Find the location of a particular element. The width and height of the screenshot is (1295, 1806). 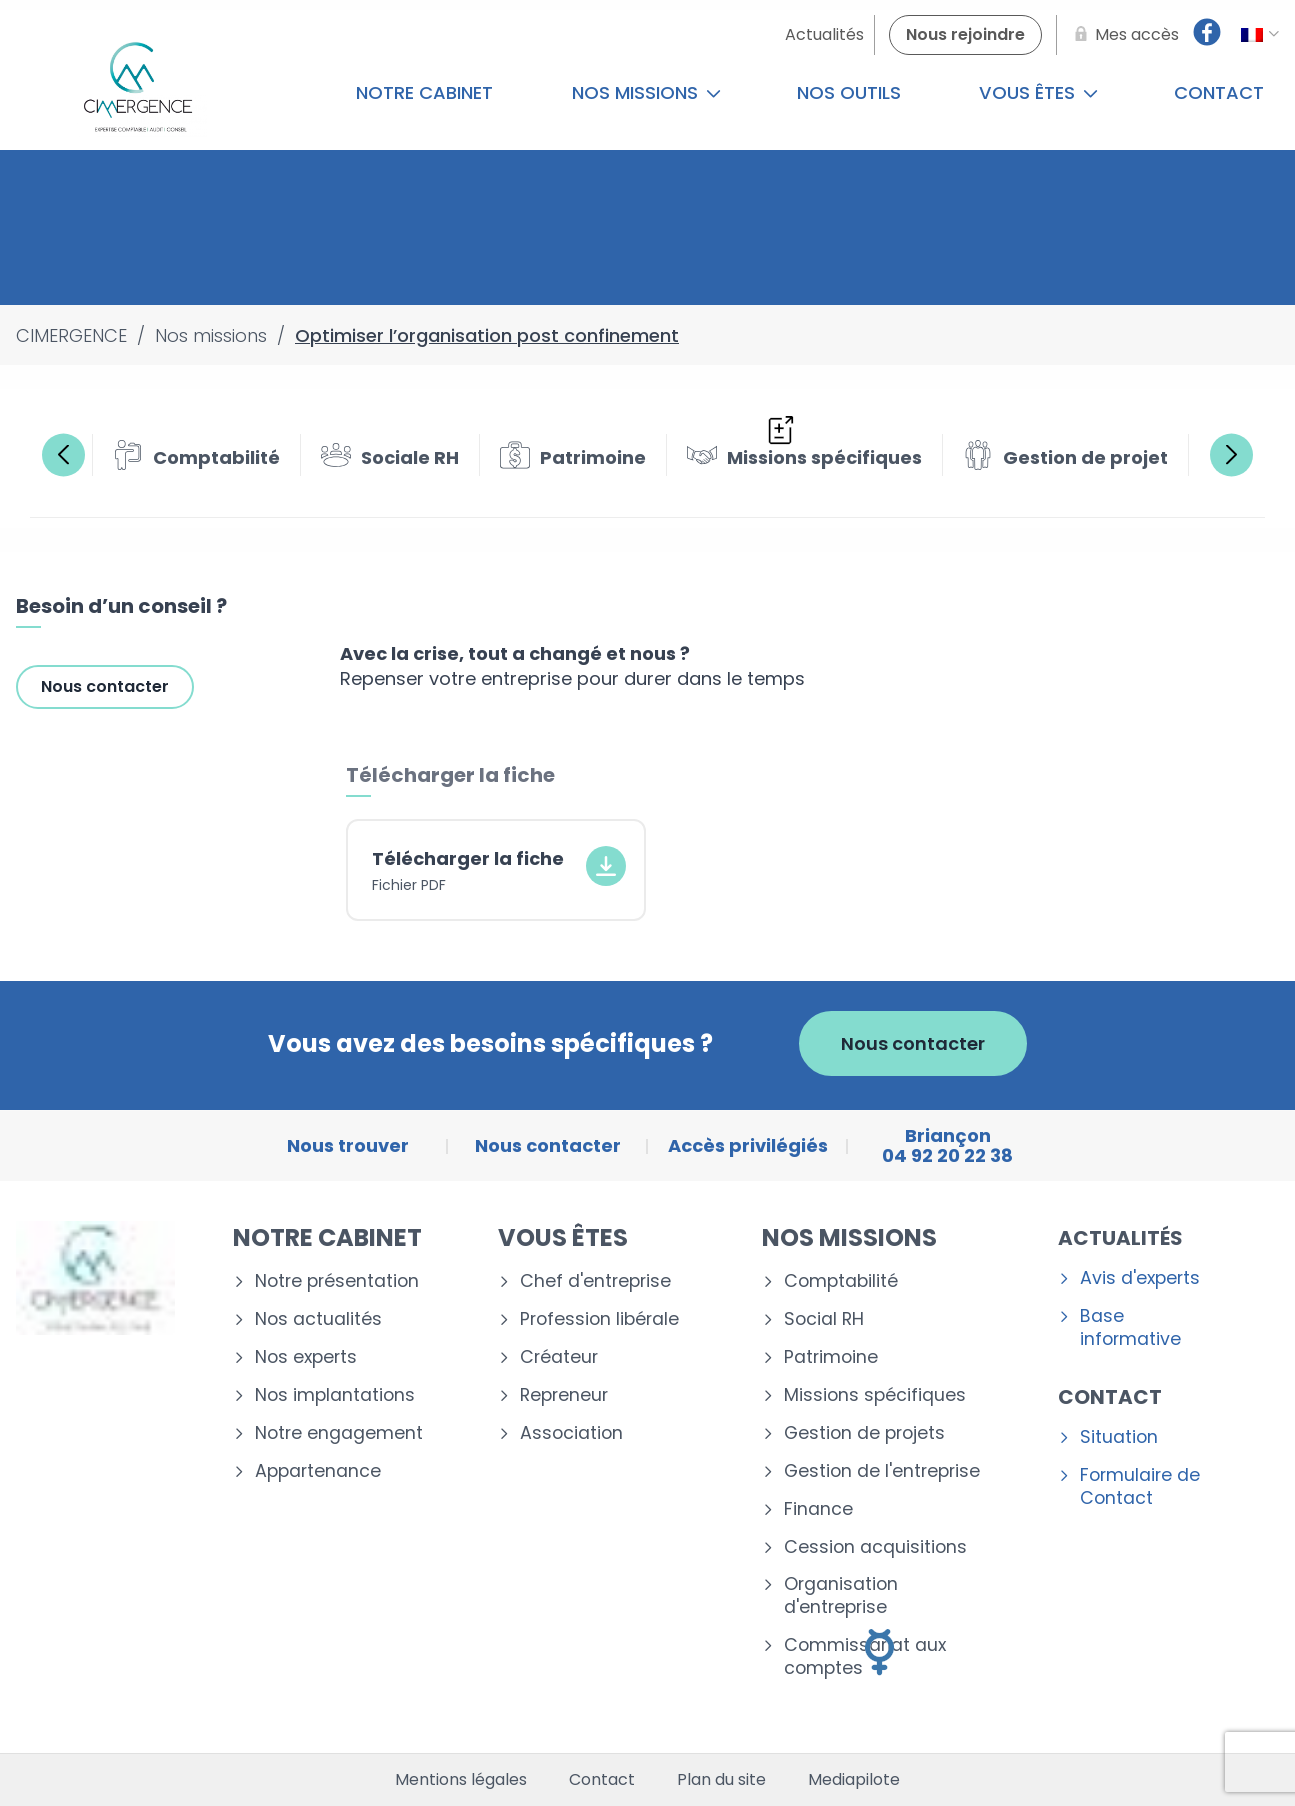

indicates mercury as a planetary or astrological symbol is located at coordinates (879, 1651).